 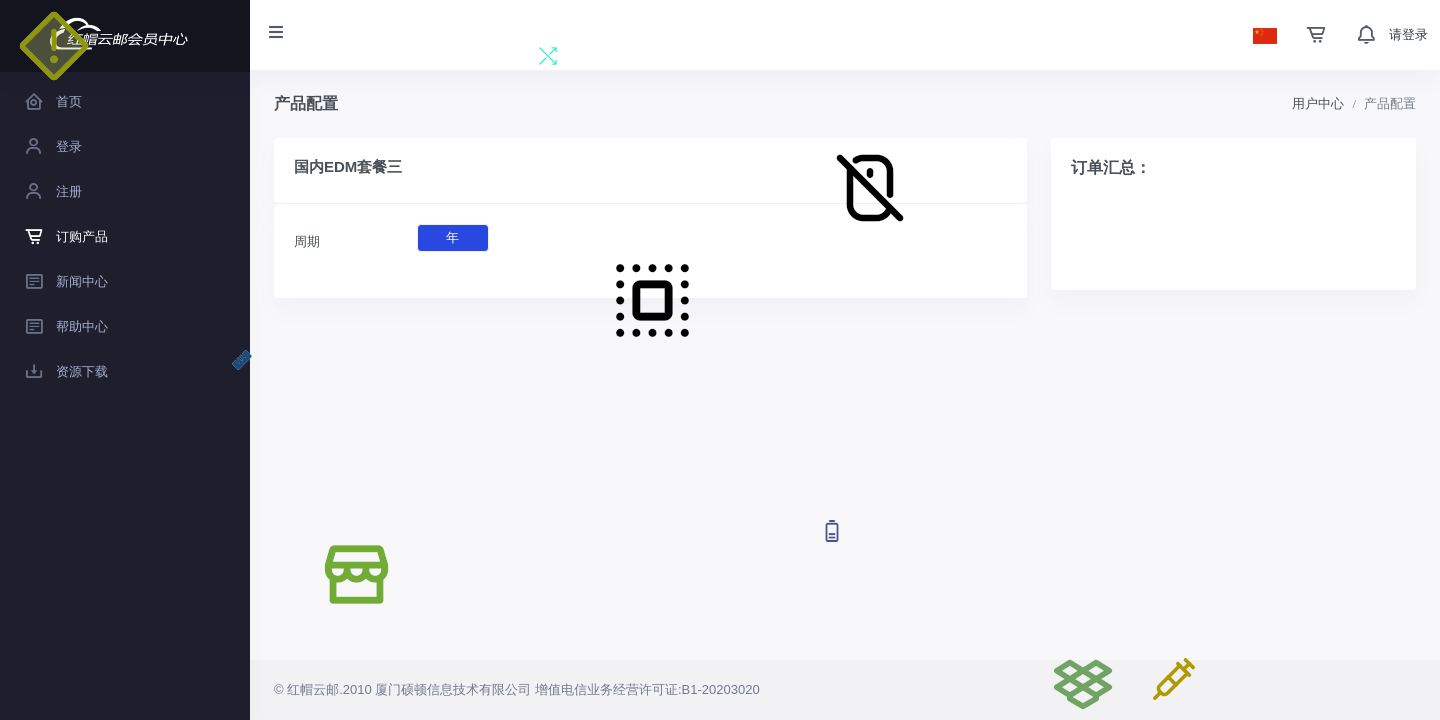 What do you see at coordinates (870, 188) in the screenshot?
I see `mouse input disabled or disconnected` at bounding box center [870, 188].